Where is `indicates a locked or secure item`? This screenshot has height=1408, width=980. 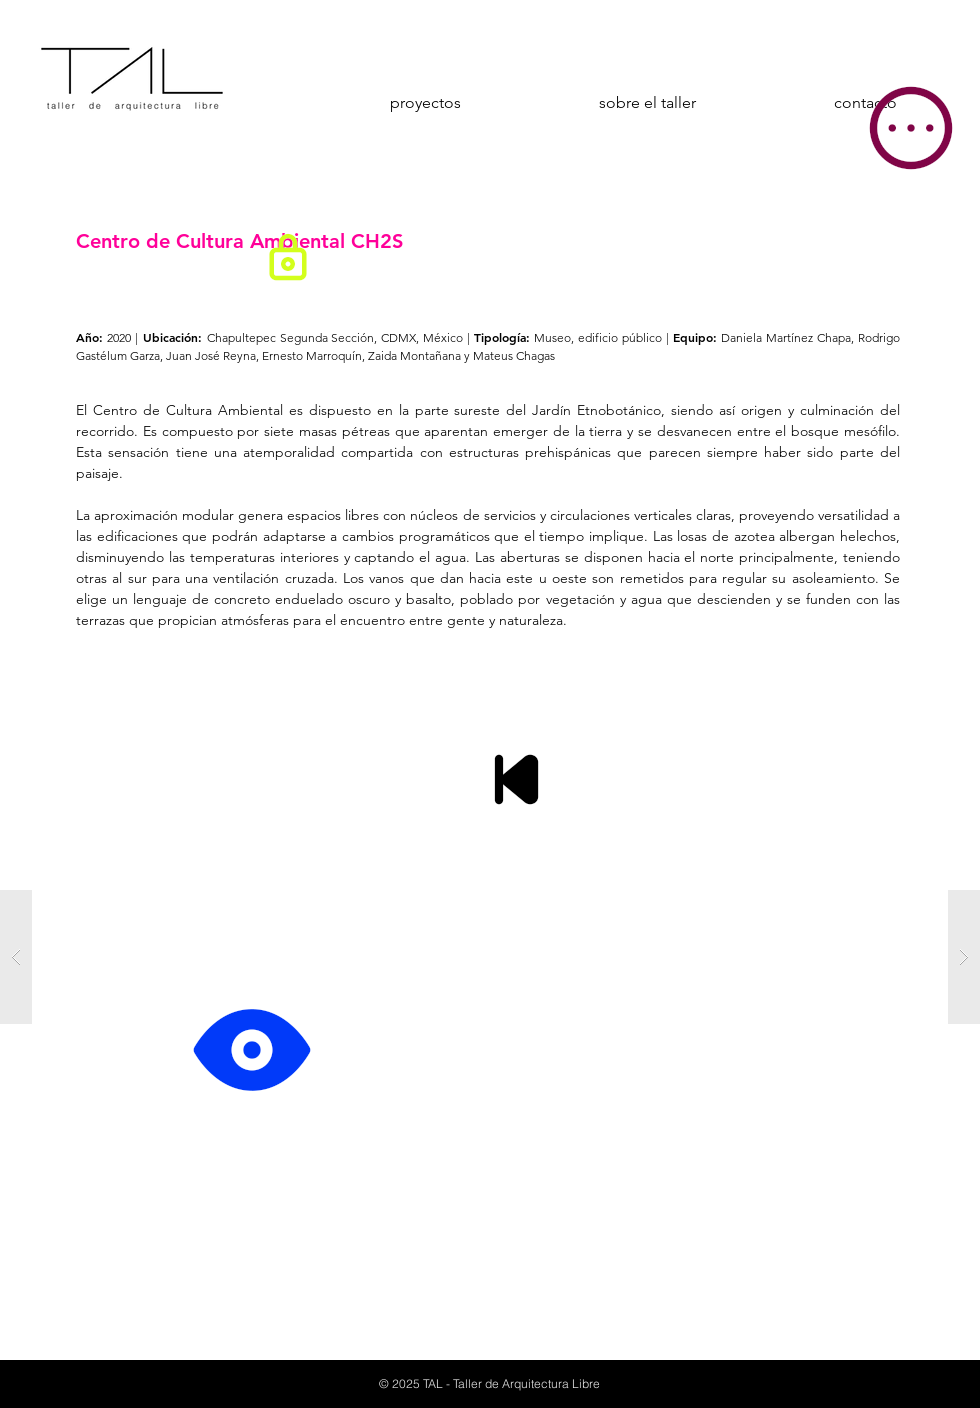
indicates a locked or secure item is located at coordinates (288, 257).